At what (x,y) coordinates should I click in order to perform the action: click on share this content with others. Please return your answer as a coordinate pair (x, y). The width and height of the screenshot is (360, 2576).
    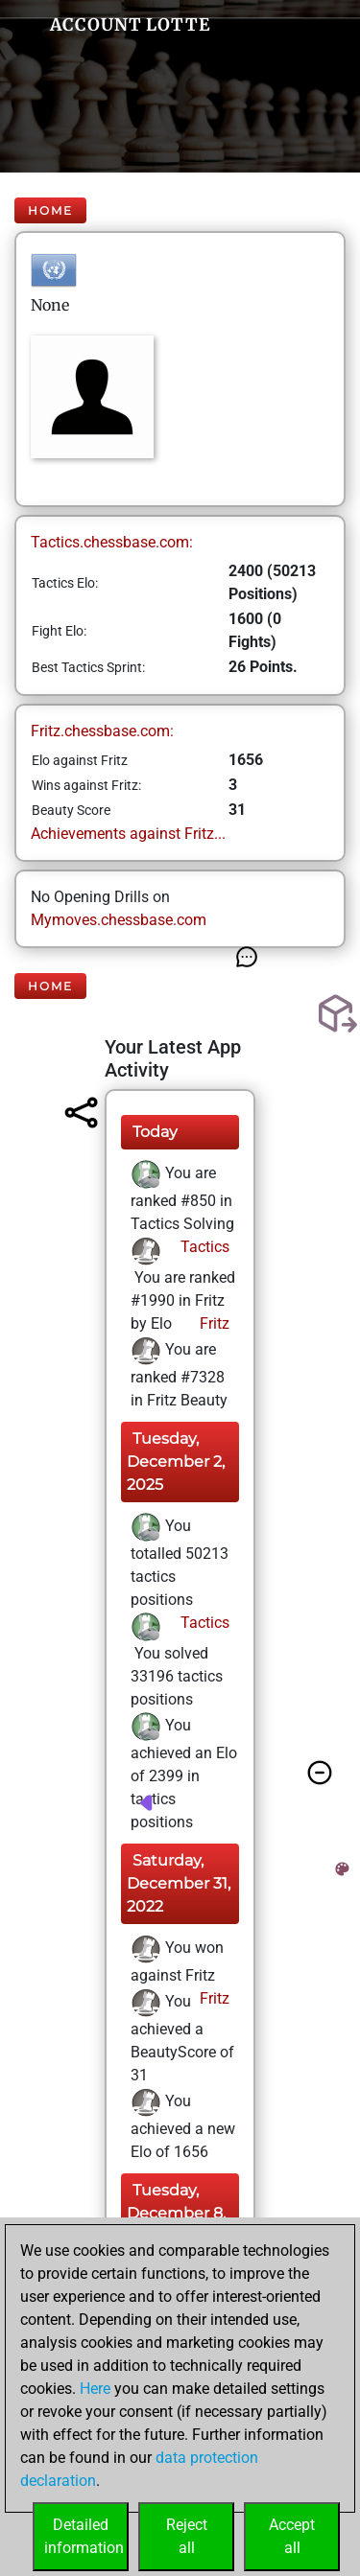
    Looking at the image, I should click on (82, 1112).